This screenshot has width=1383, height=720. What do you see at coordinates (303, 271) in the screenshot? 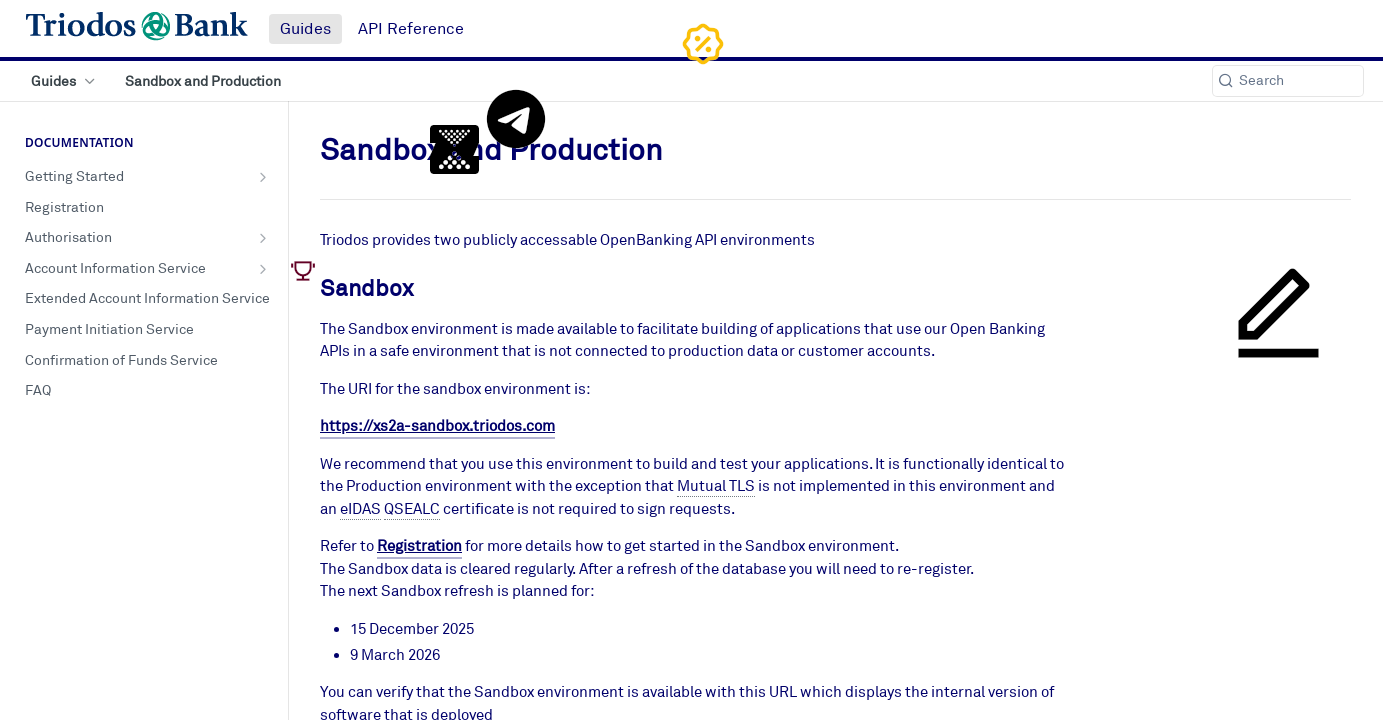
I see `view achievements or awards` at bounding box center [303, 271].